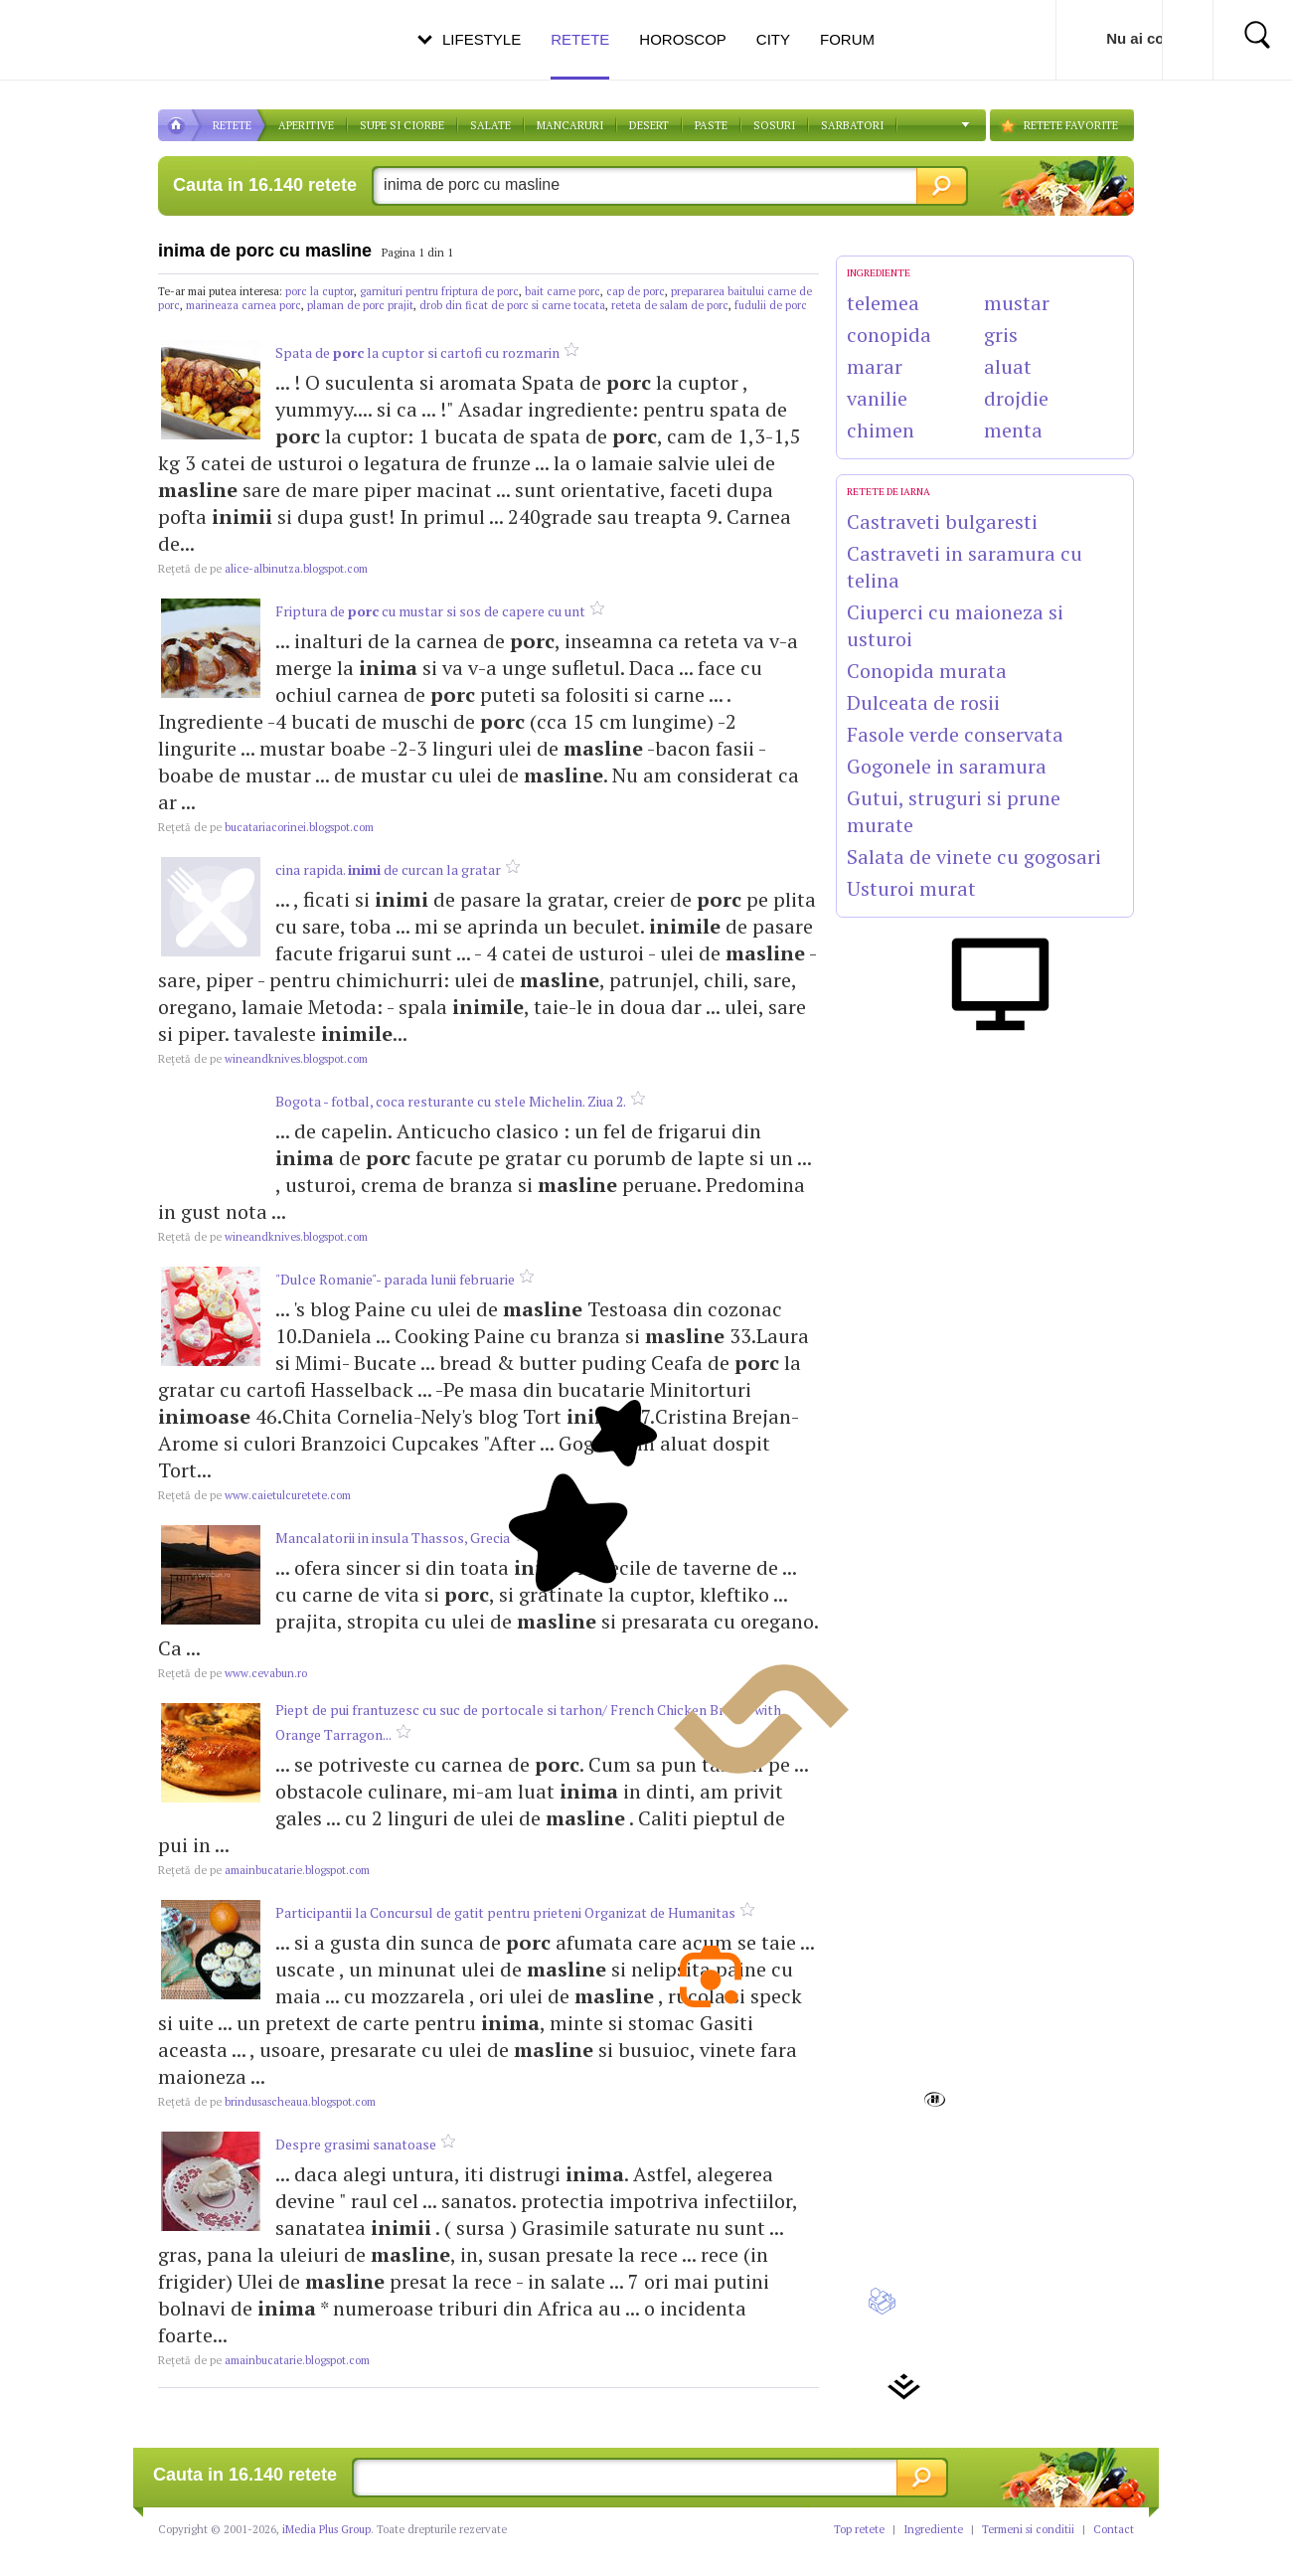 This screenshot has width=1292, height=2576. What do you see at coordinates (1000, 981) in the screenshot?
I see `access desktop or computer view` at bounding box center [1000, 981].